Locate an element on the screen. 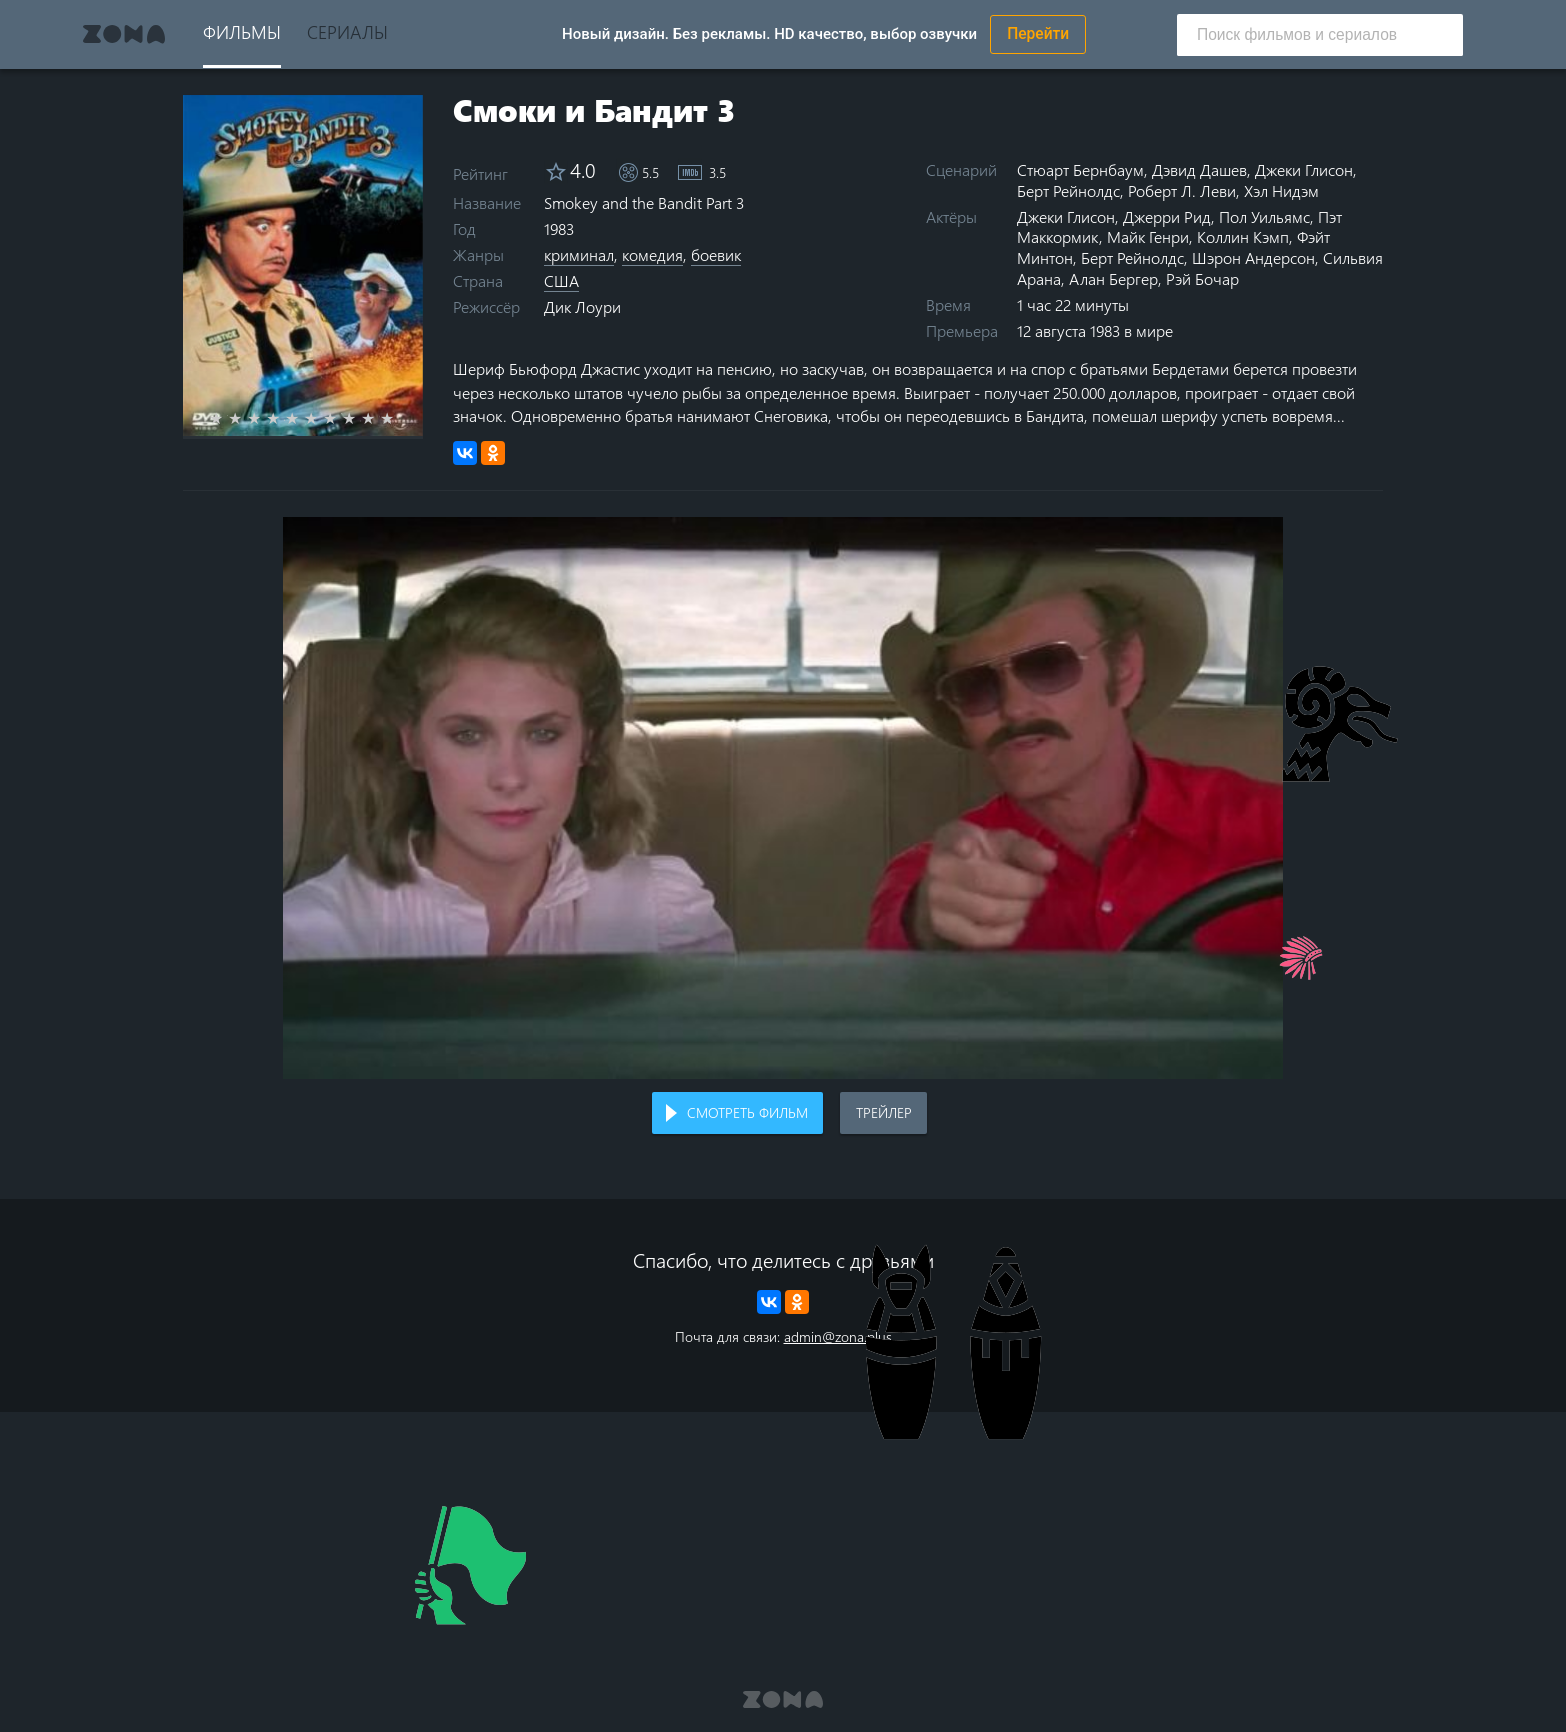  viking ship figurehead or norse-themed game element is located at coordinates (1341, 723).